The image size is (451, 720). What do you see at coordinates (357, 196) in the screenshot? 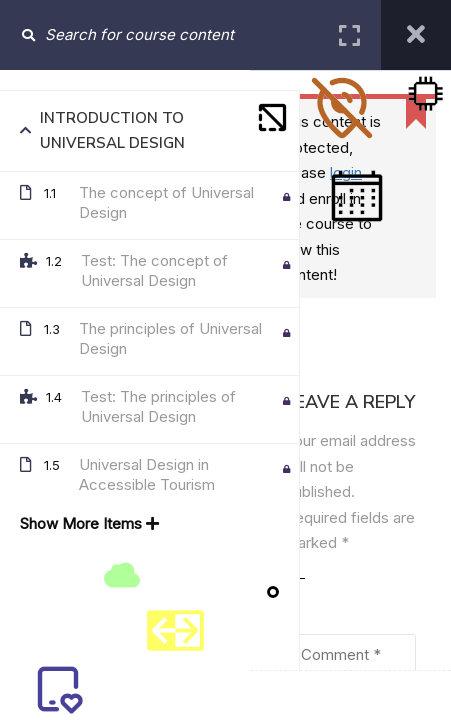
I see `view or open the calendar` at bounding box center [357, 196].